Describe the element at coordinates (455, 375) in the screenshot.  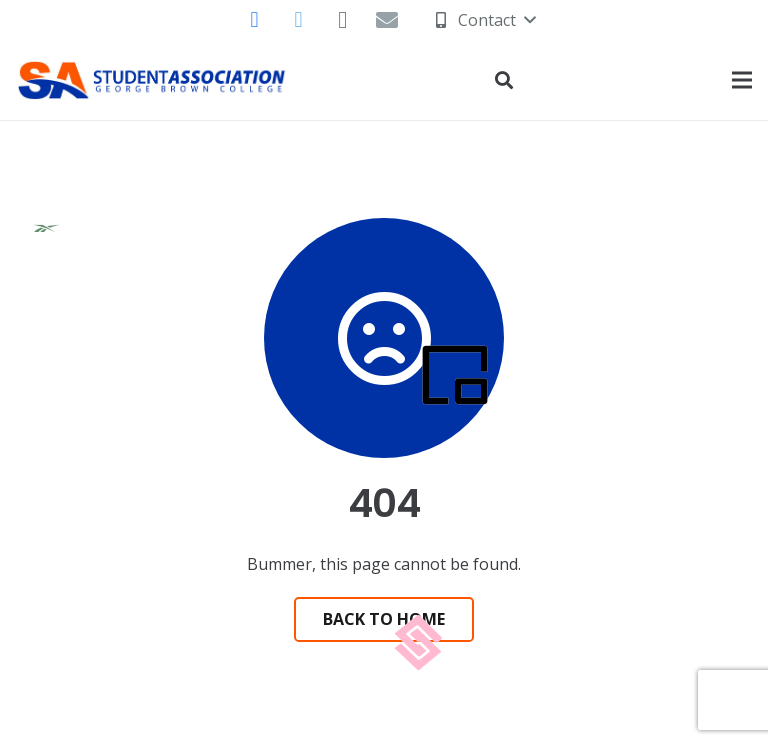
I see `enable picture-in-picture mode` at that location.